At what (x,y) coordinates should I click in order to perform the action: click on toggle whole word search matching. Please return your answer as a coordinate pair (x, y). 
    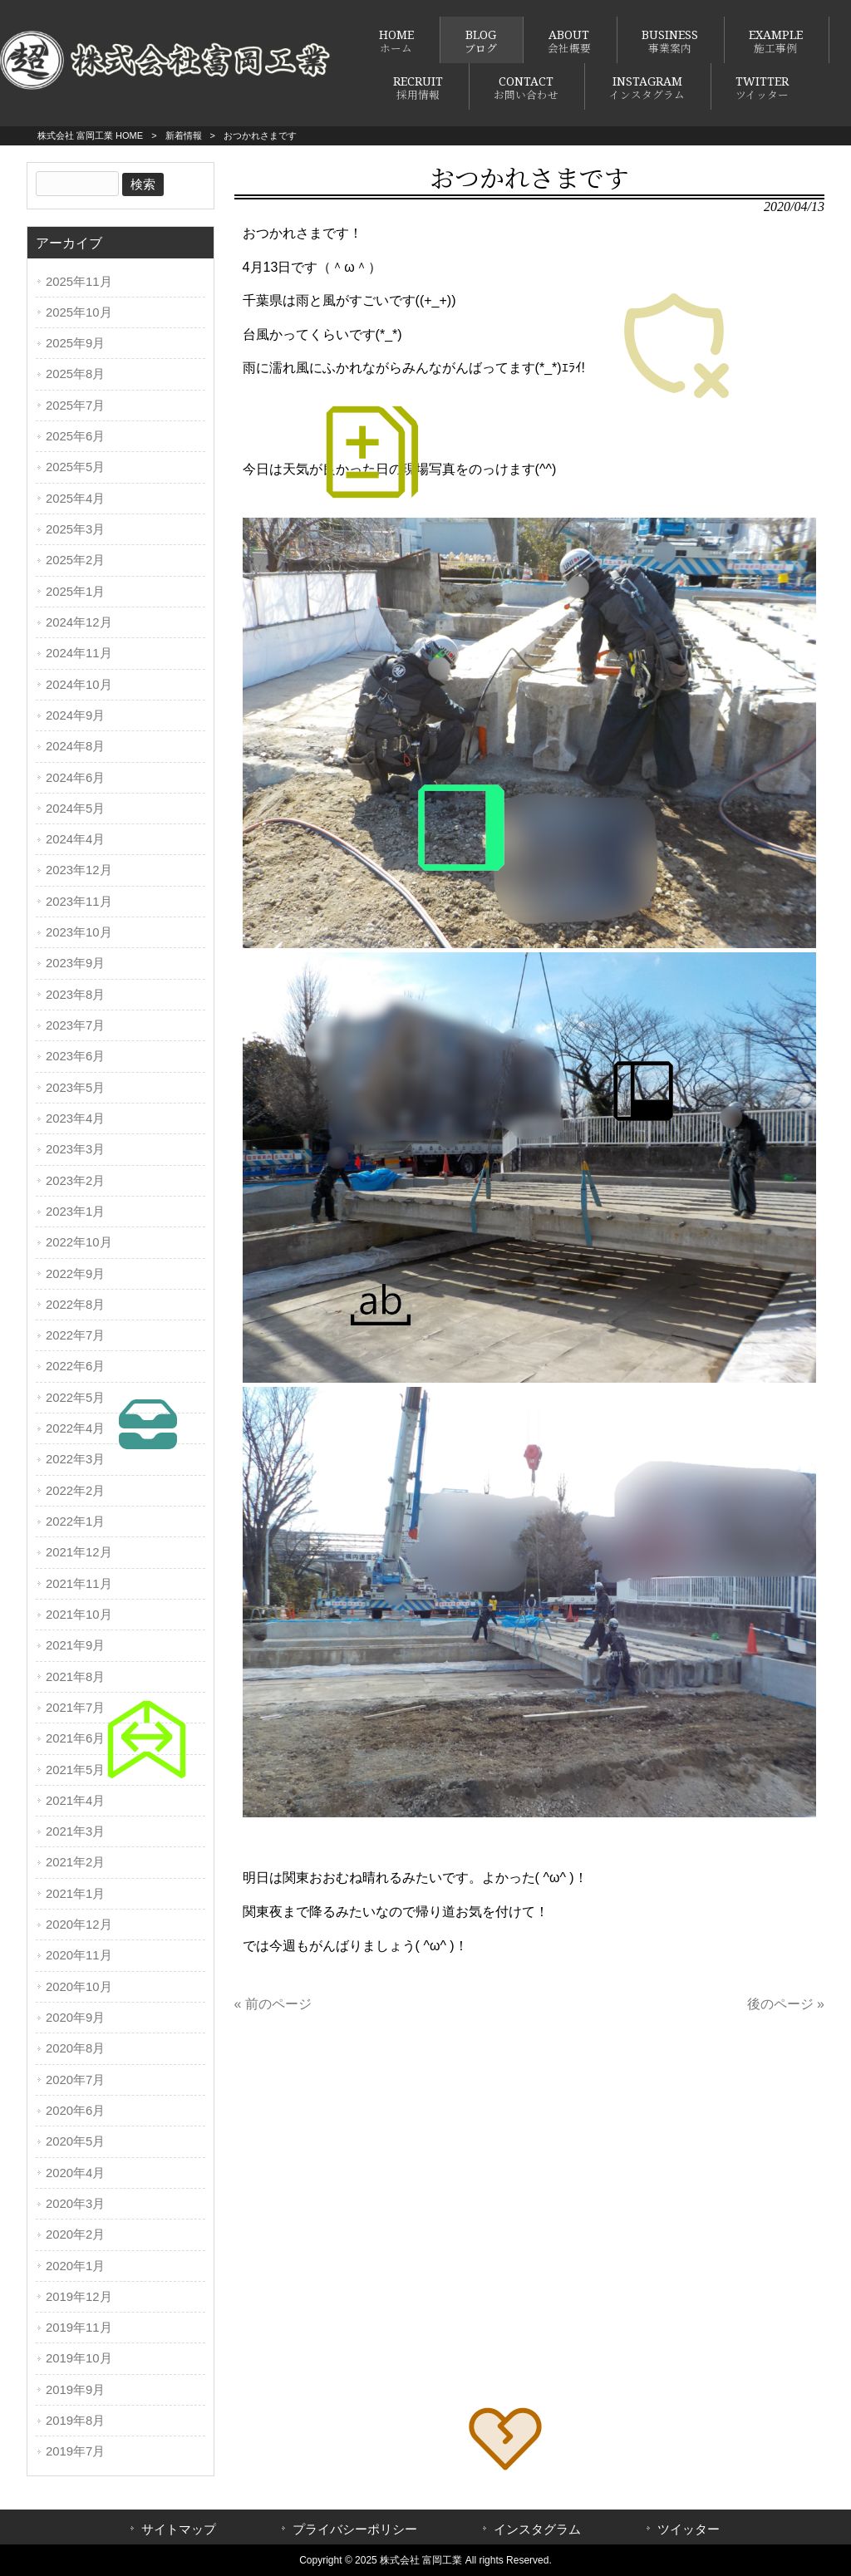
    Looking at the image, I should click on (381, 1303).